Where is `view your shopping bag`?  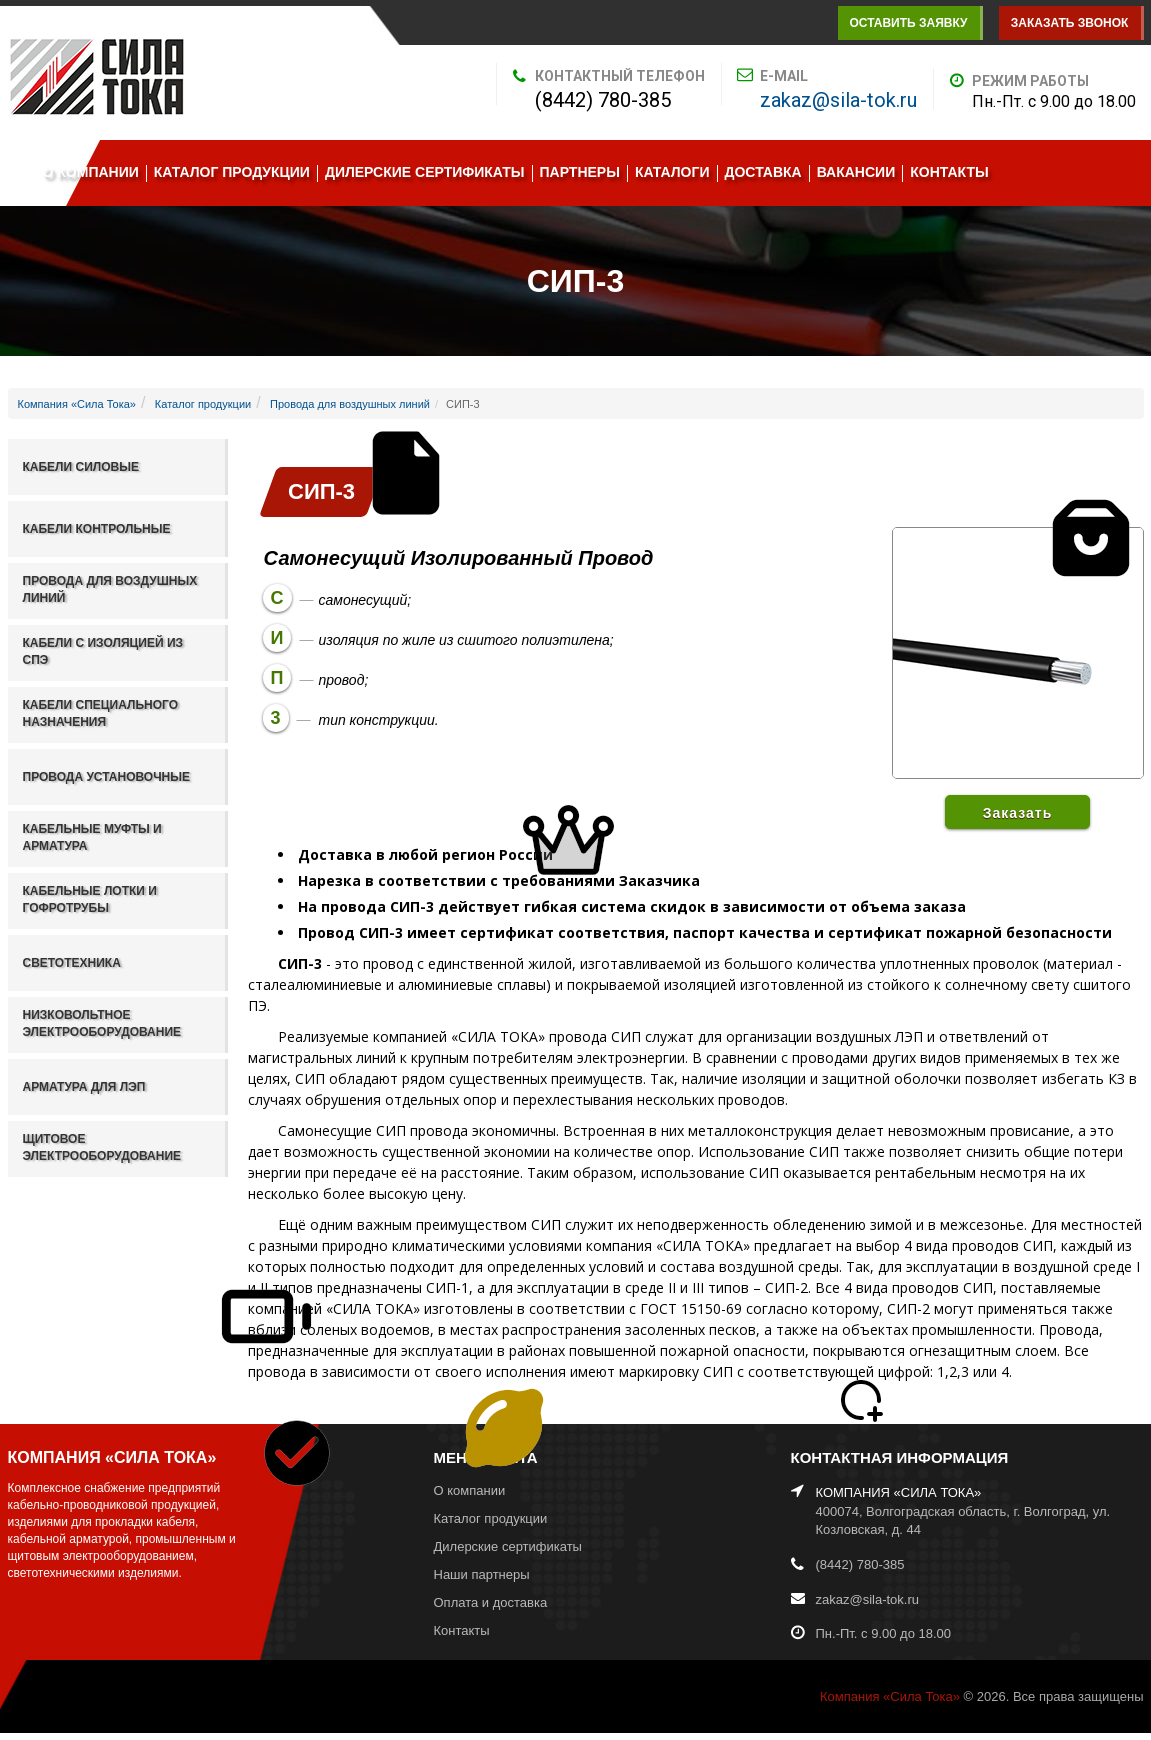 view your shopping bag is located at coordinates (1091, 538).